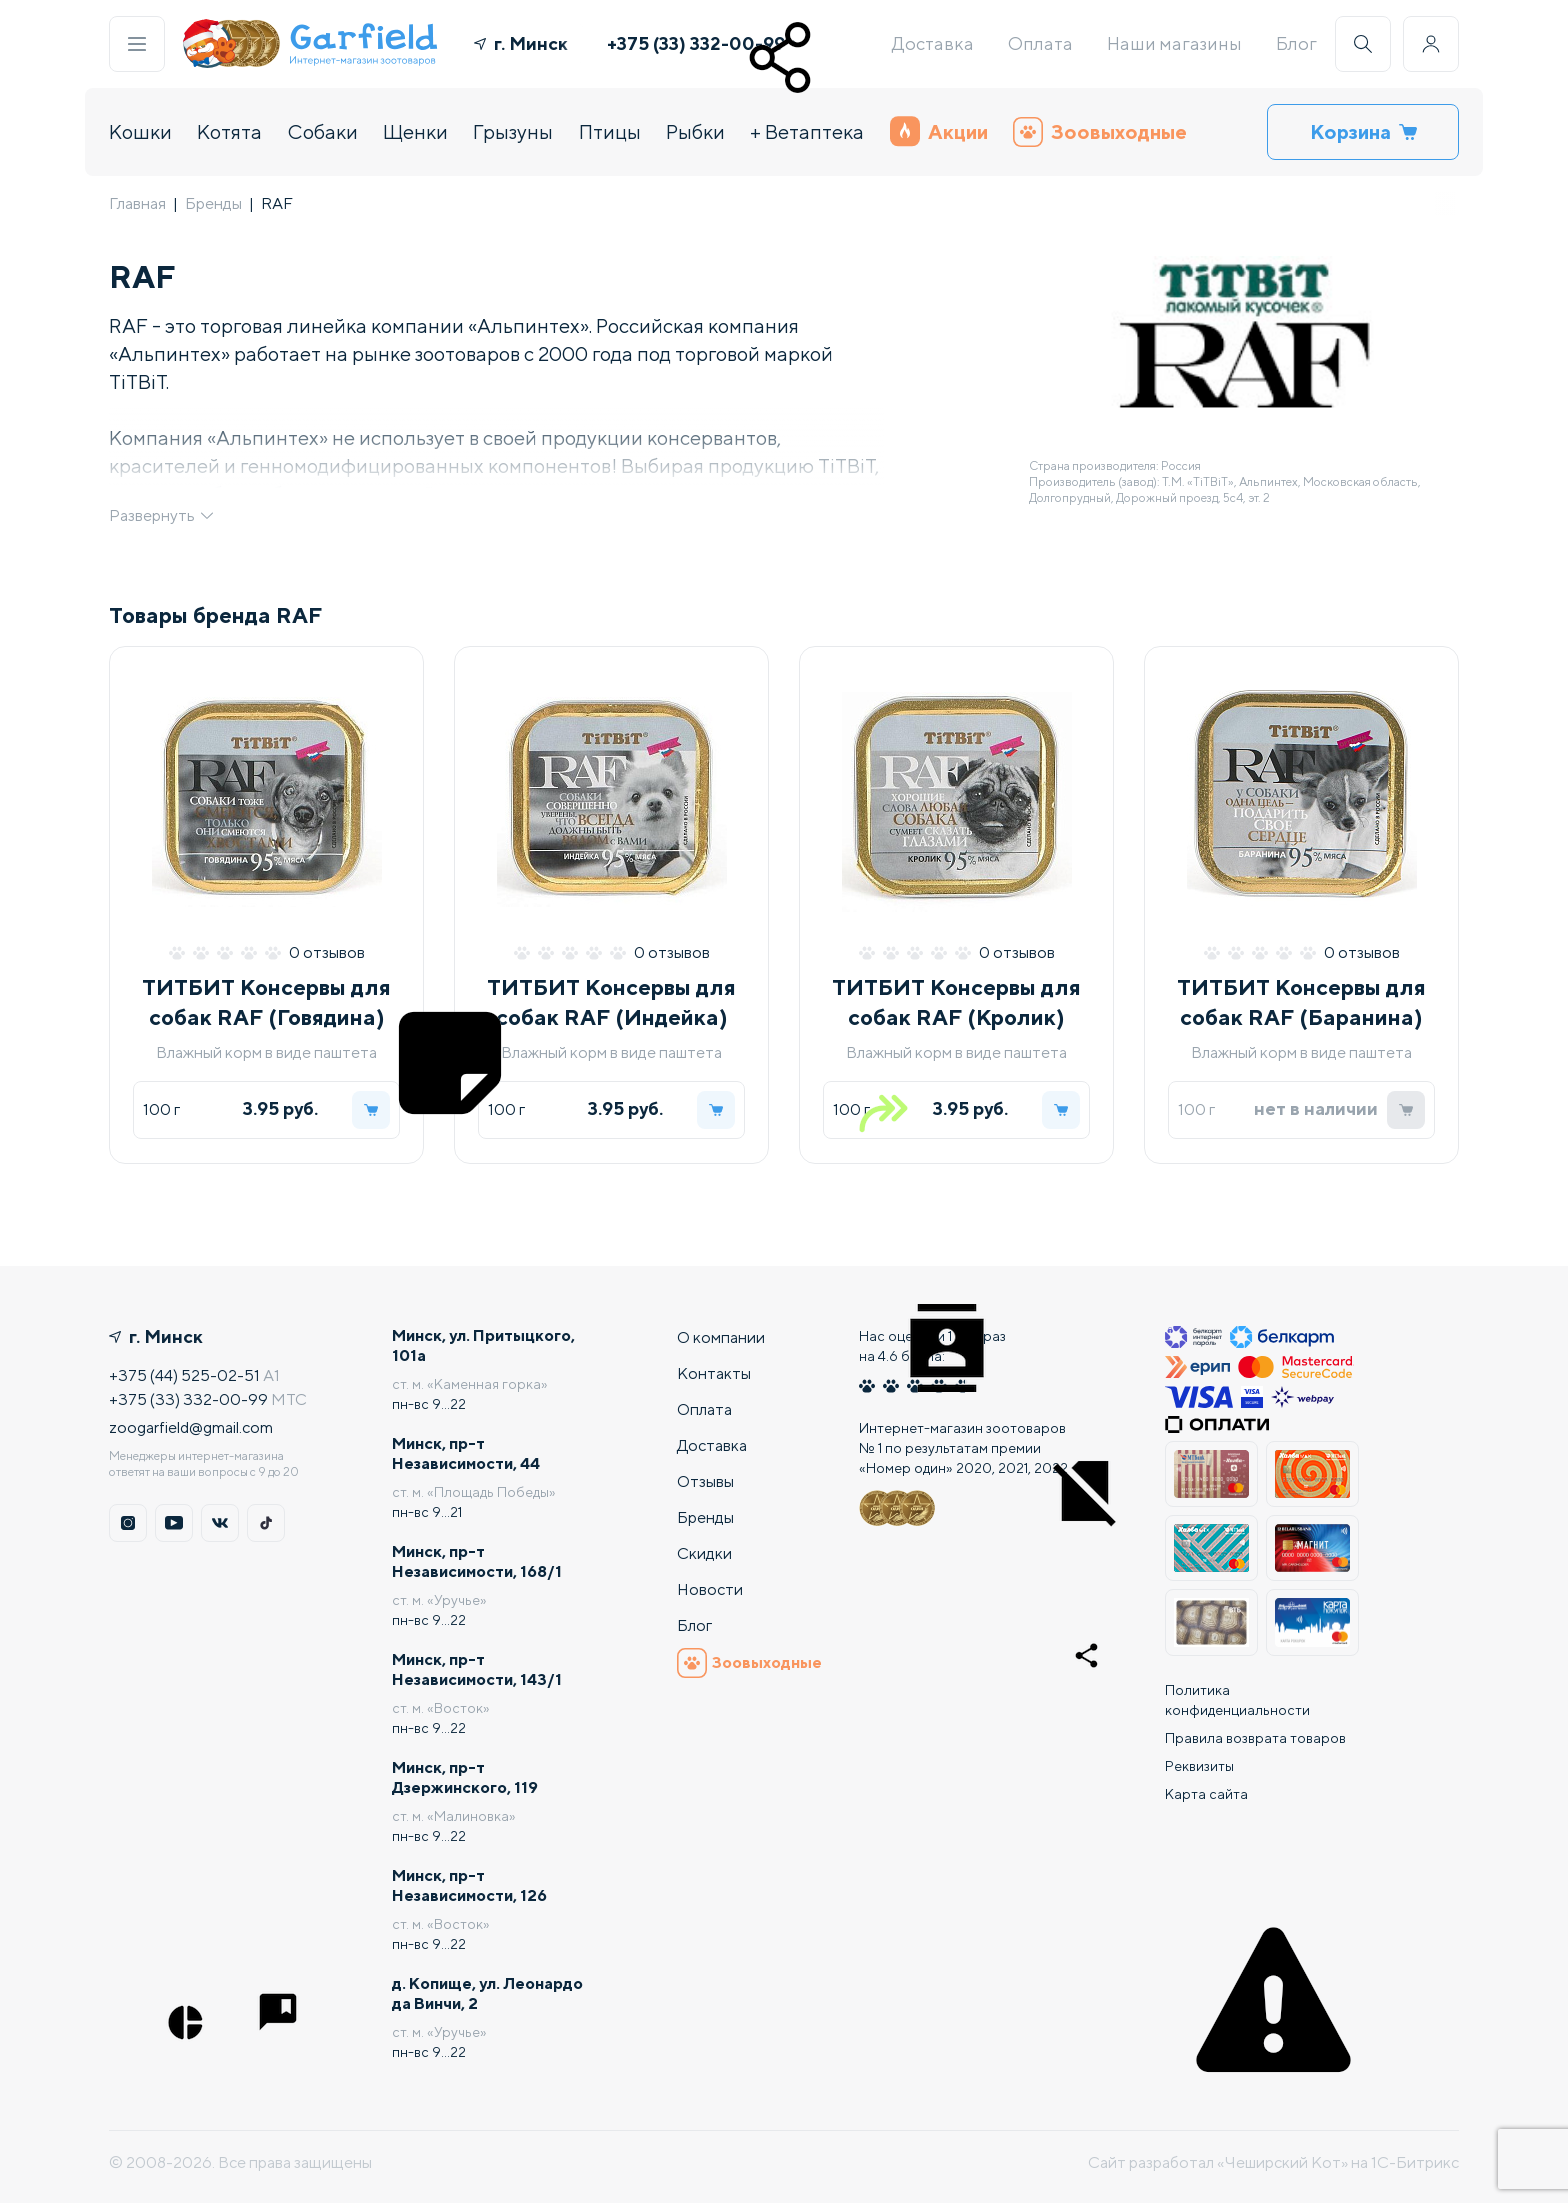 This screenshot has width=1568, height=2203. What do you see at coordinates (1086, 1655) in the screenshot?
I see `share this content with others` at bounding box center [1086, 1655].